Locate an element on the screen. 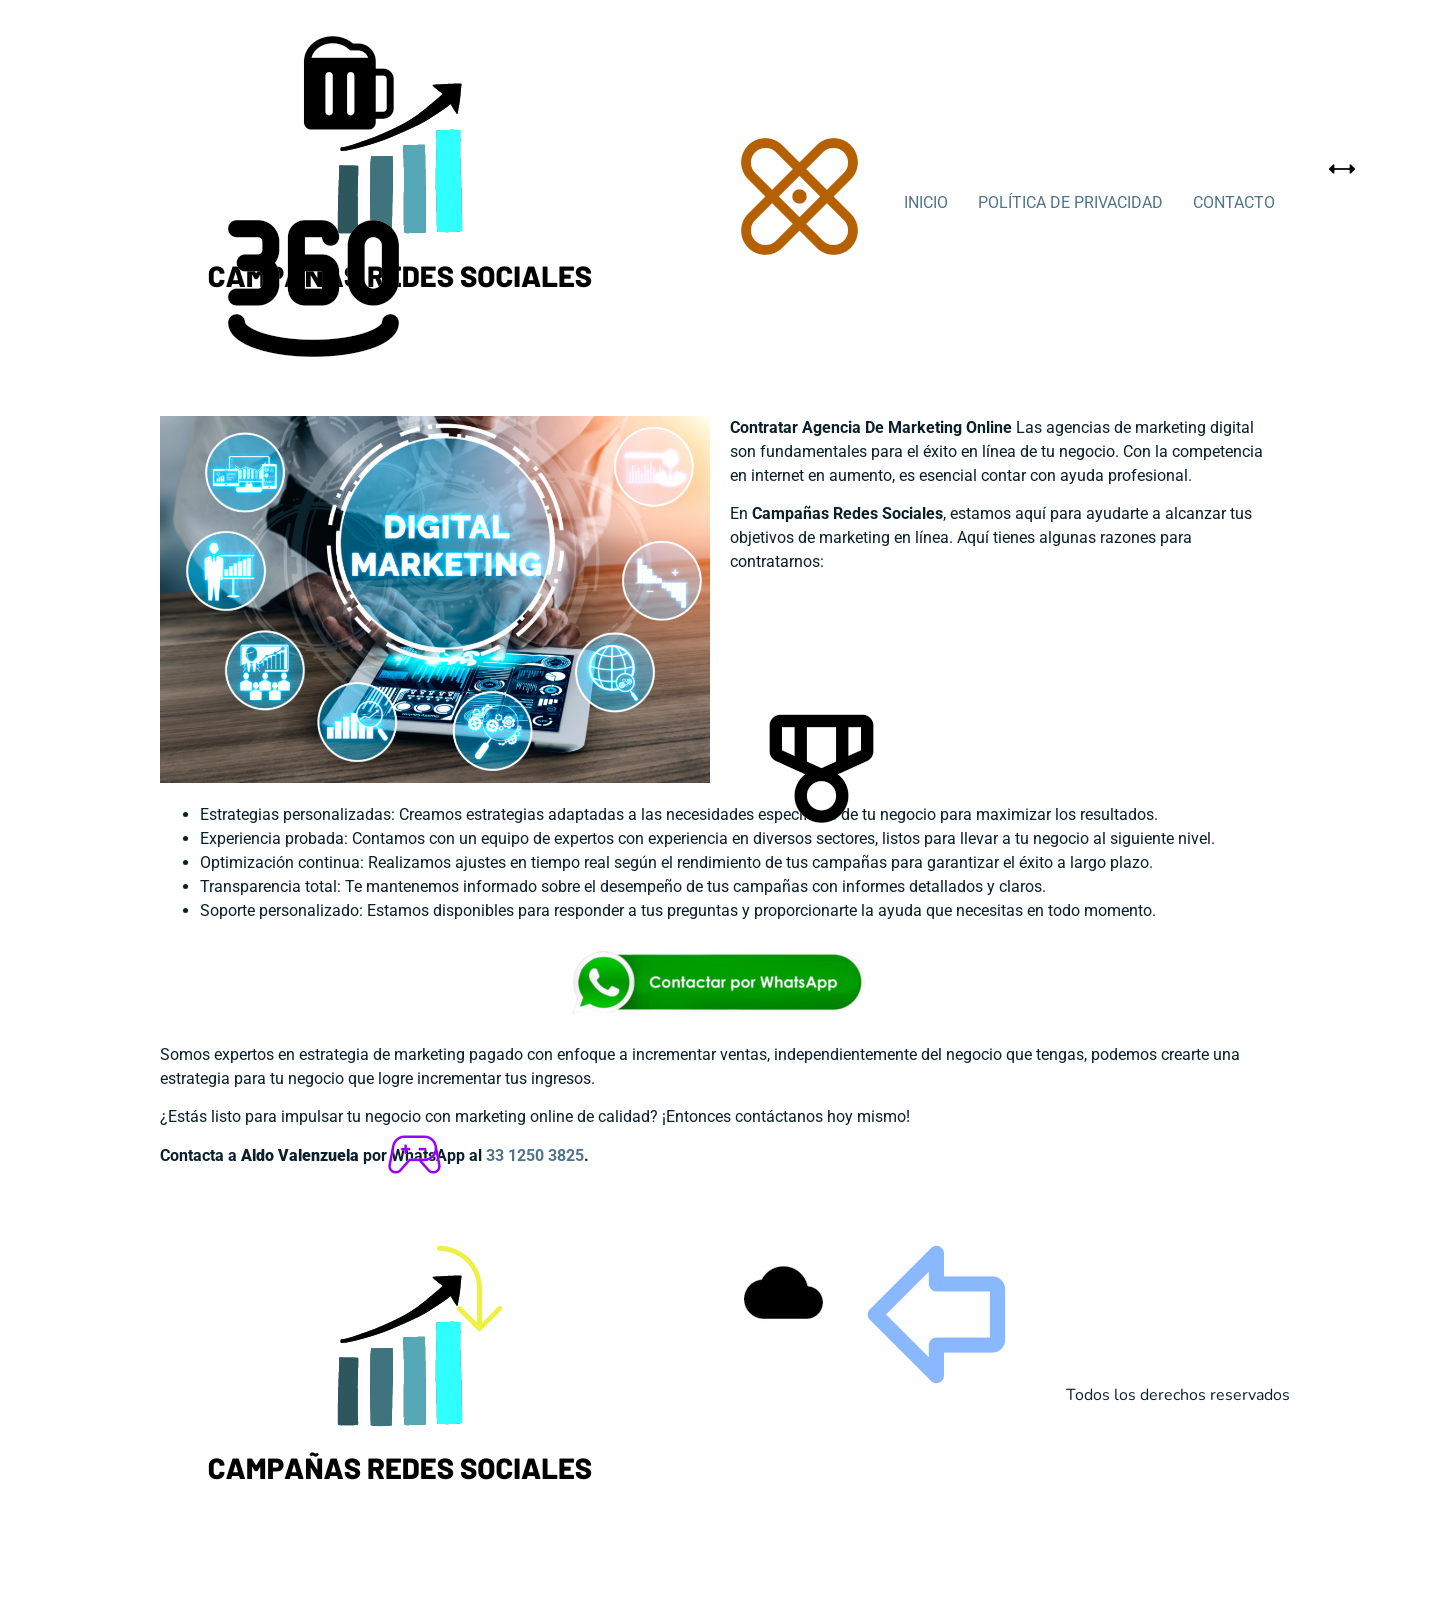 Image resolution: width=1440 pixels, height=1598 pixels. resize element horizontally is located at coordinates (1342, 169).